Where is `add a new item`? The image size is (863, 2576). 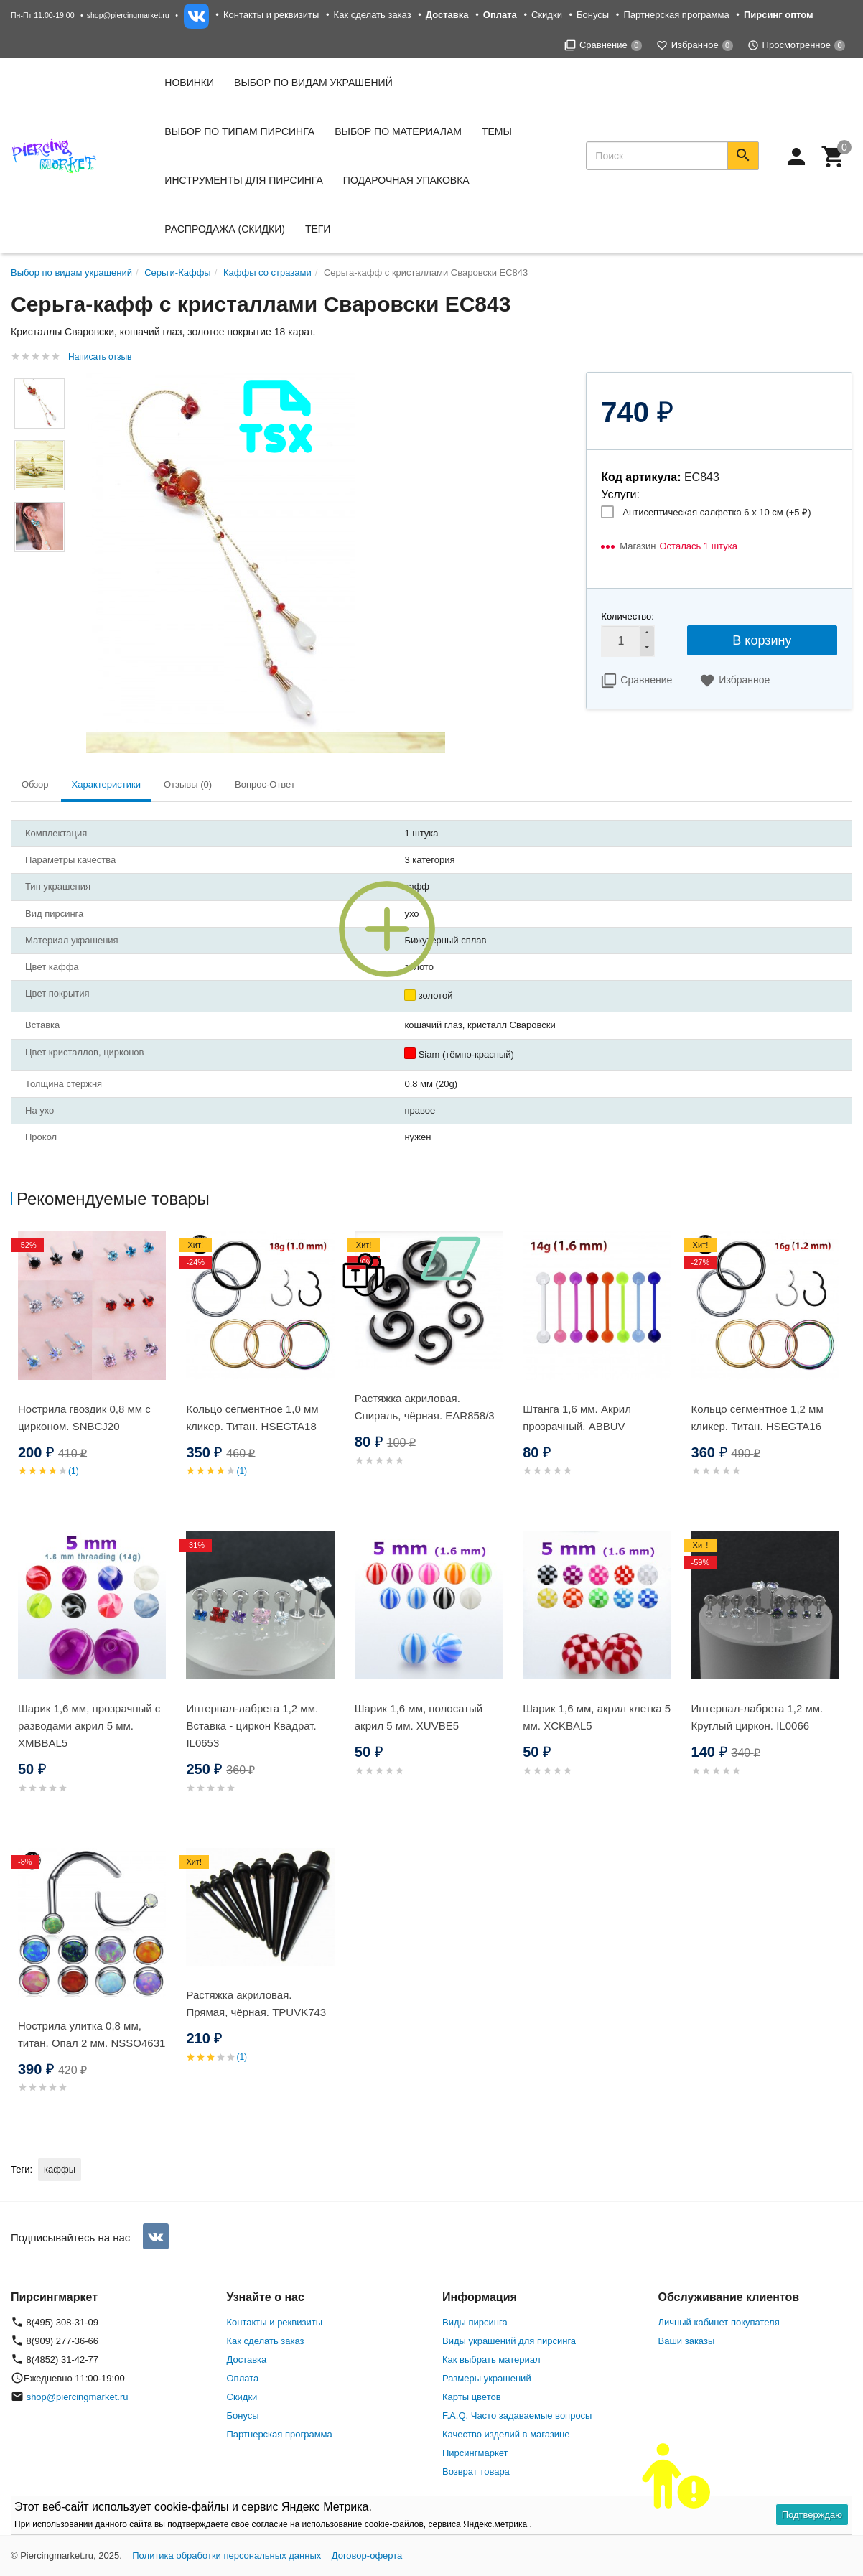
add a new item is located at coordinates (387, 929).